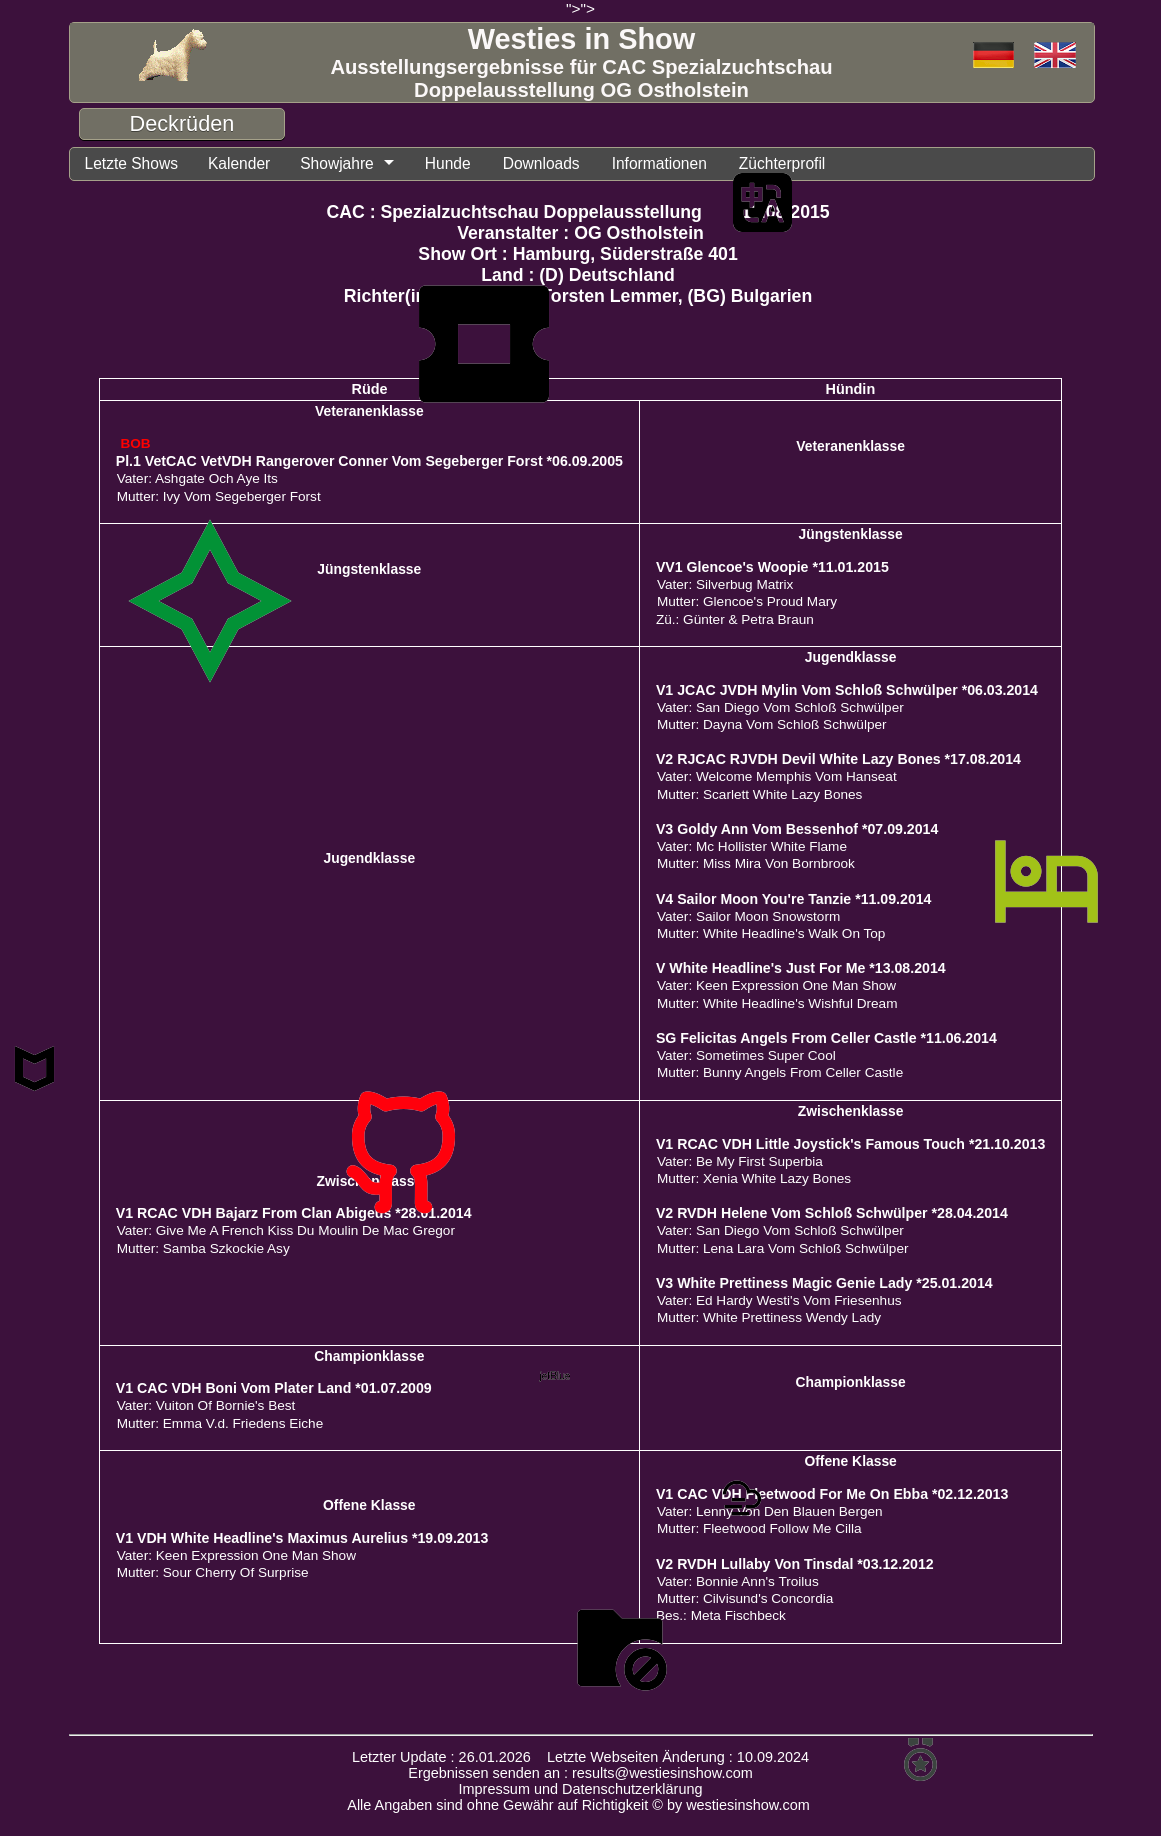 The width and height of the screenshot is (1161, 1836). I want to click on access denied to this folder, so click(620, 1648).